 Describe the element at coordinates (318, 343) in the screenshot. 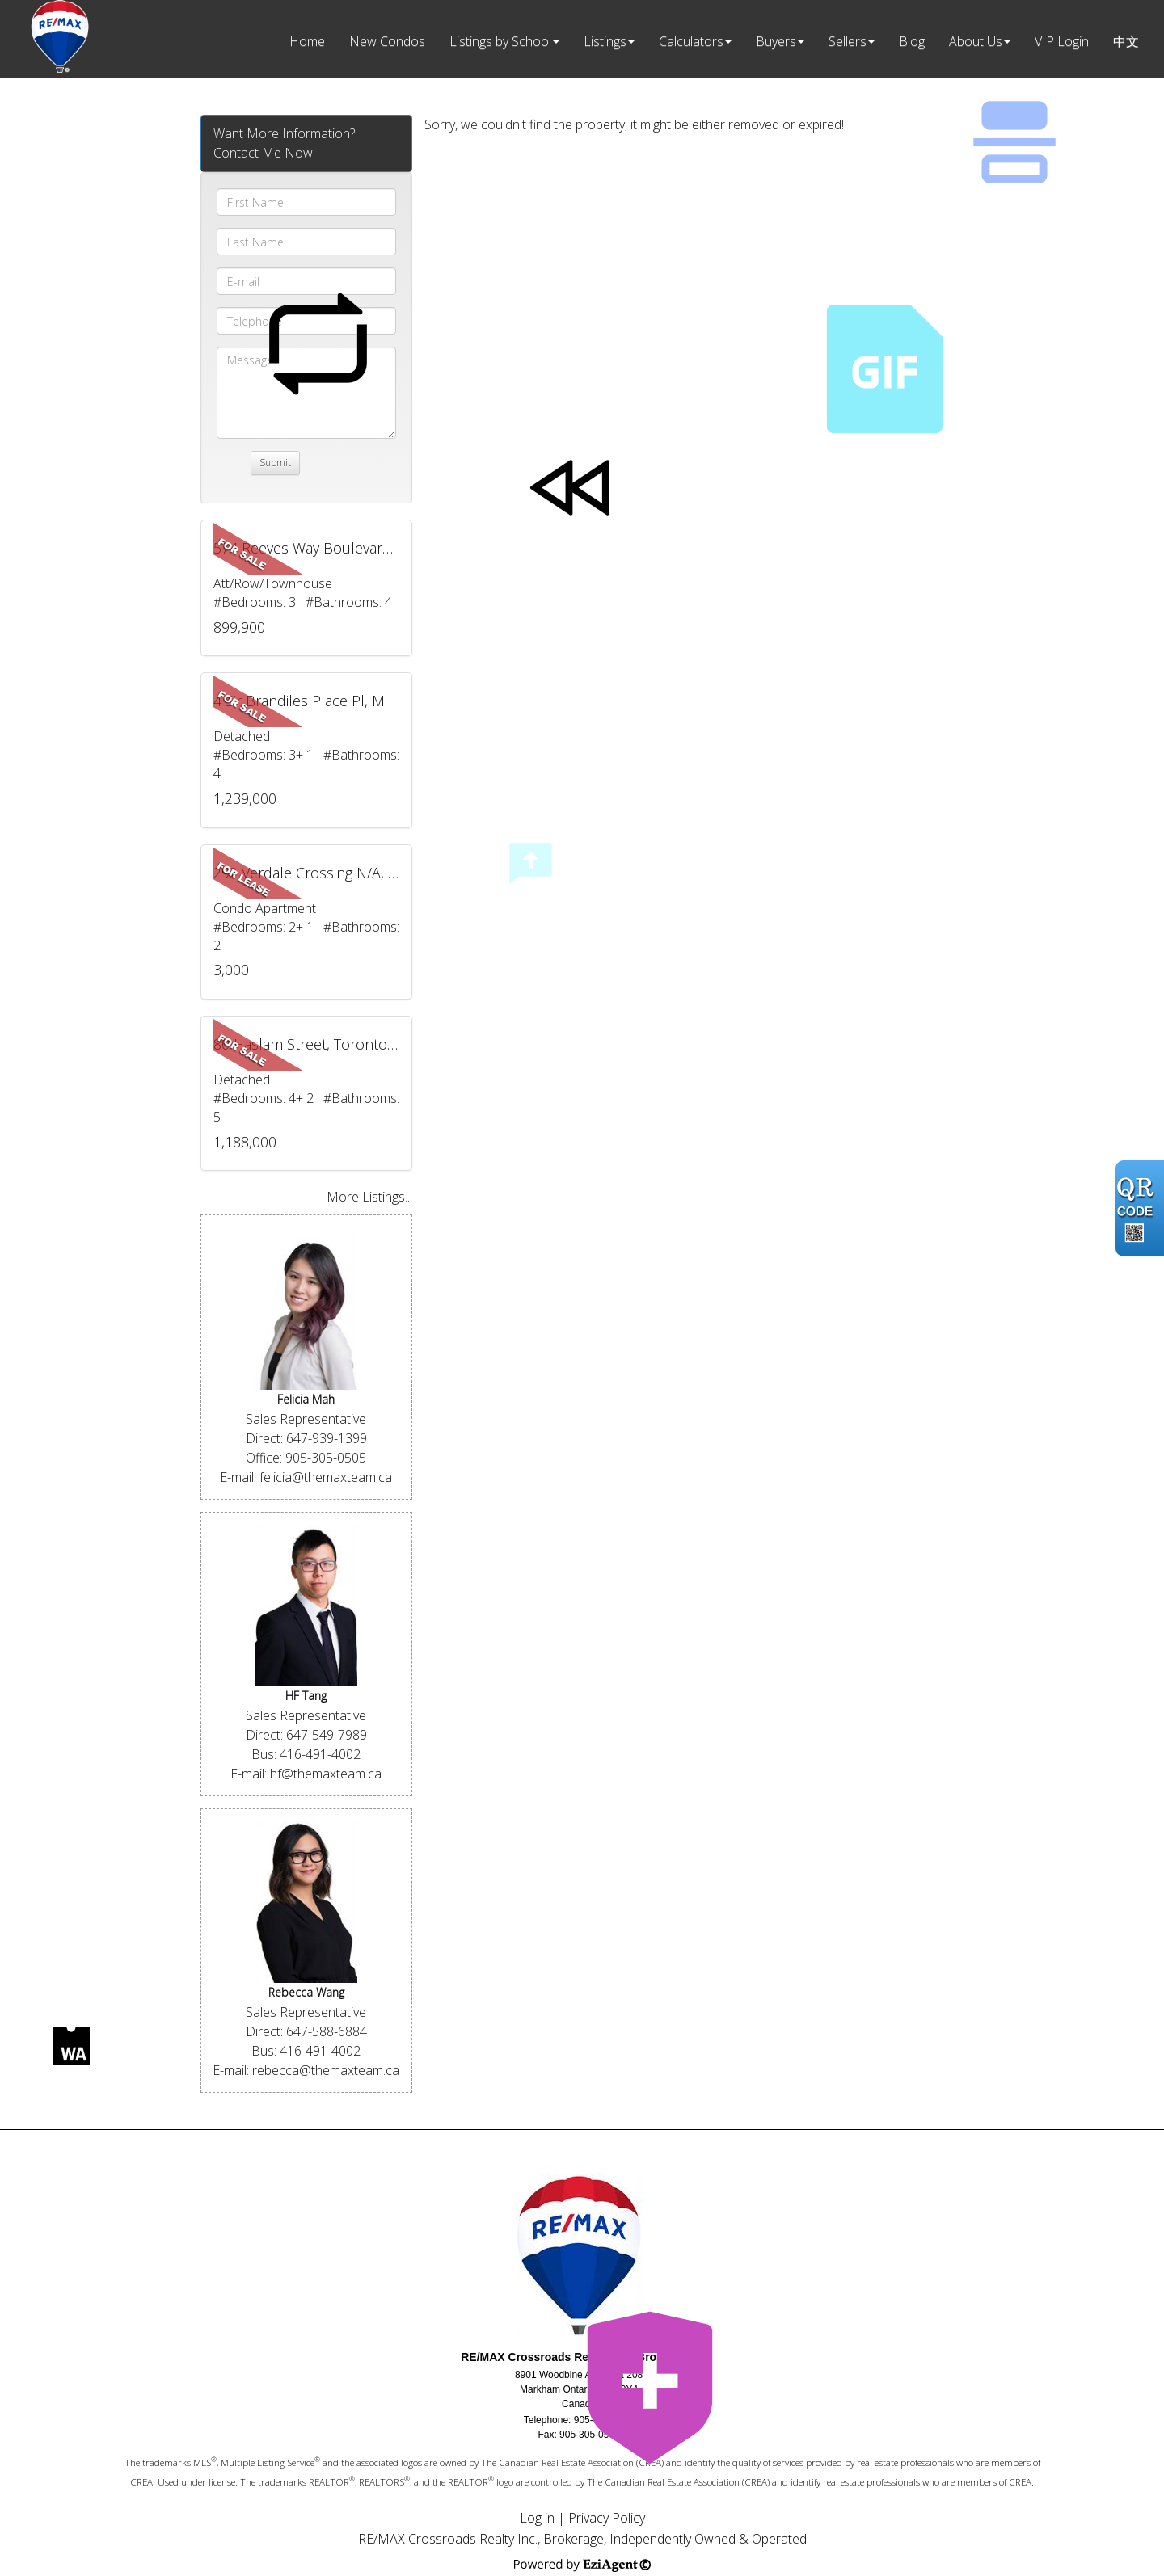

I see `enable repeat or loop playback` at that location.